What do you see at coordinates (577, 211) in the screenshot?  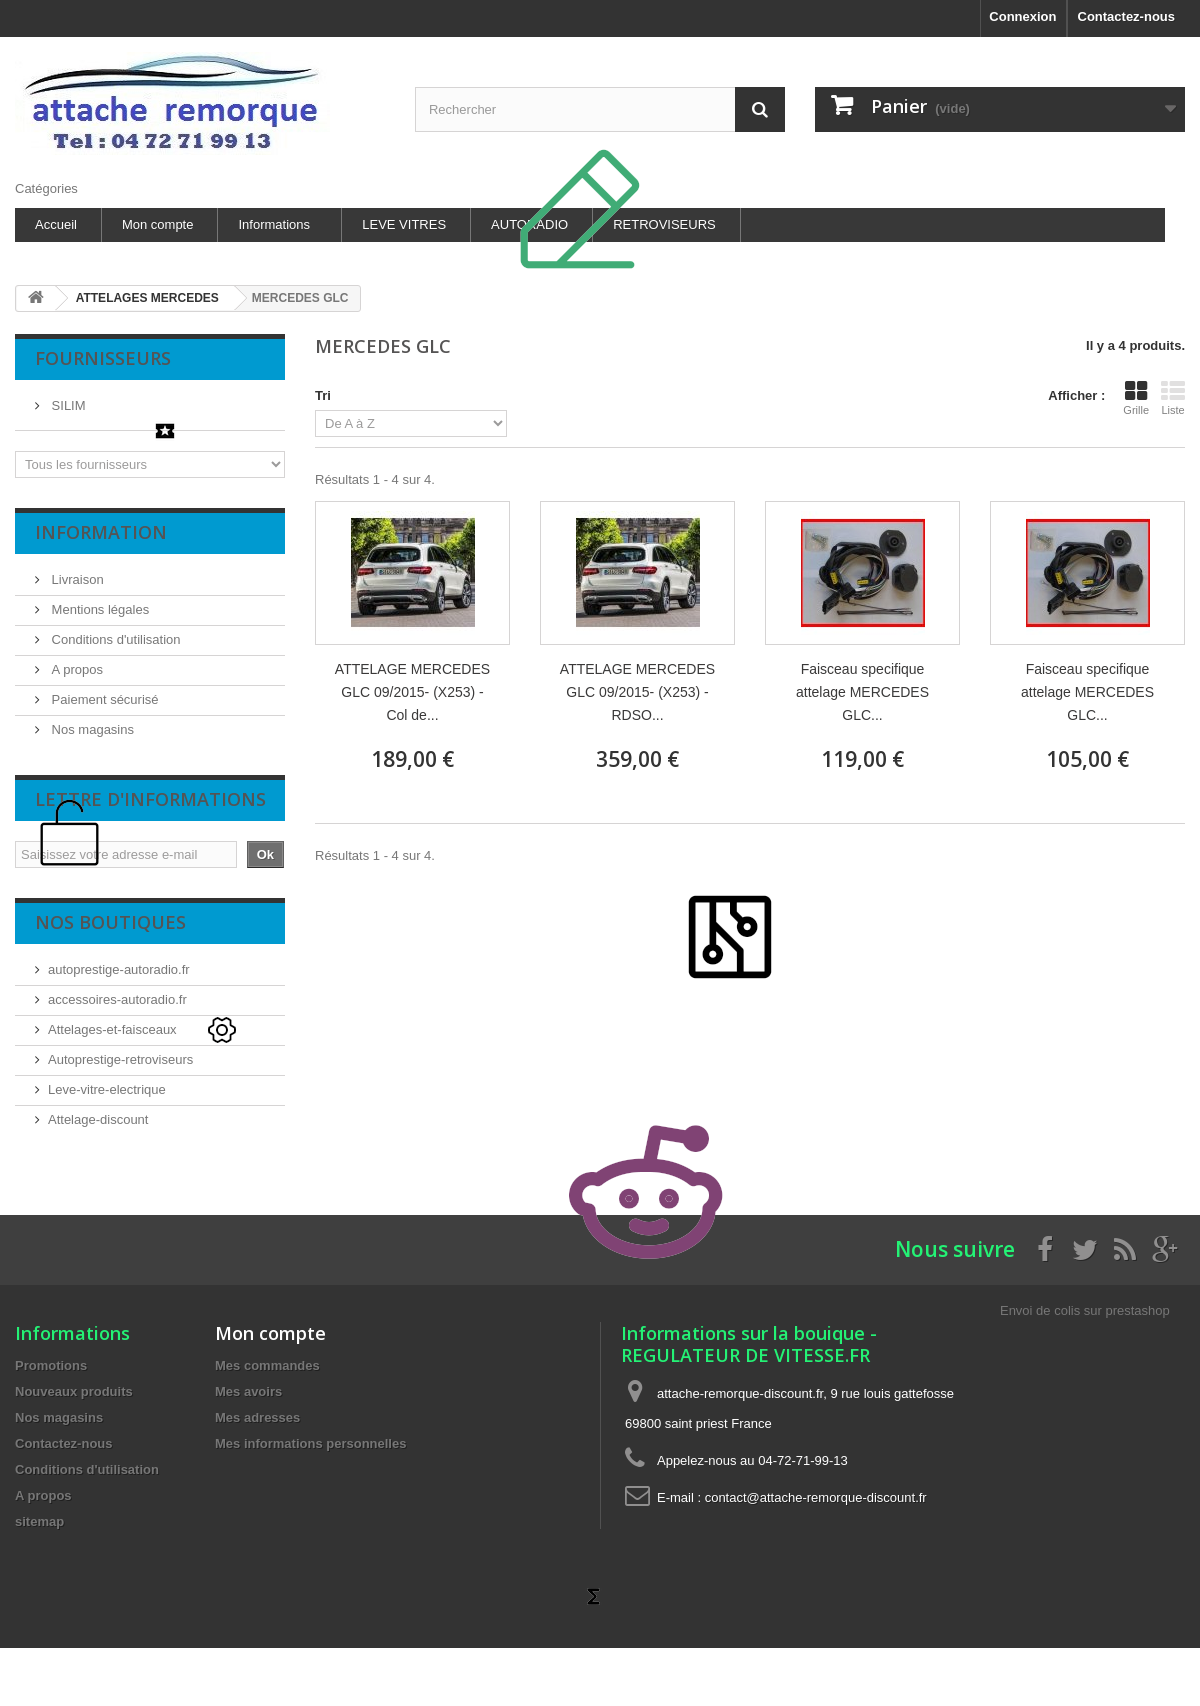 I see `edit content or text` at bounding box center [577, 211].